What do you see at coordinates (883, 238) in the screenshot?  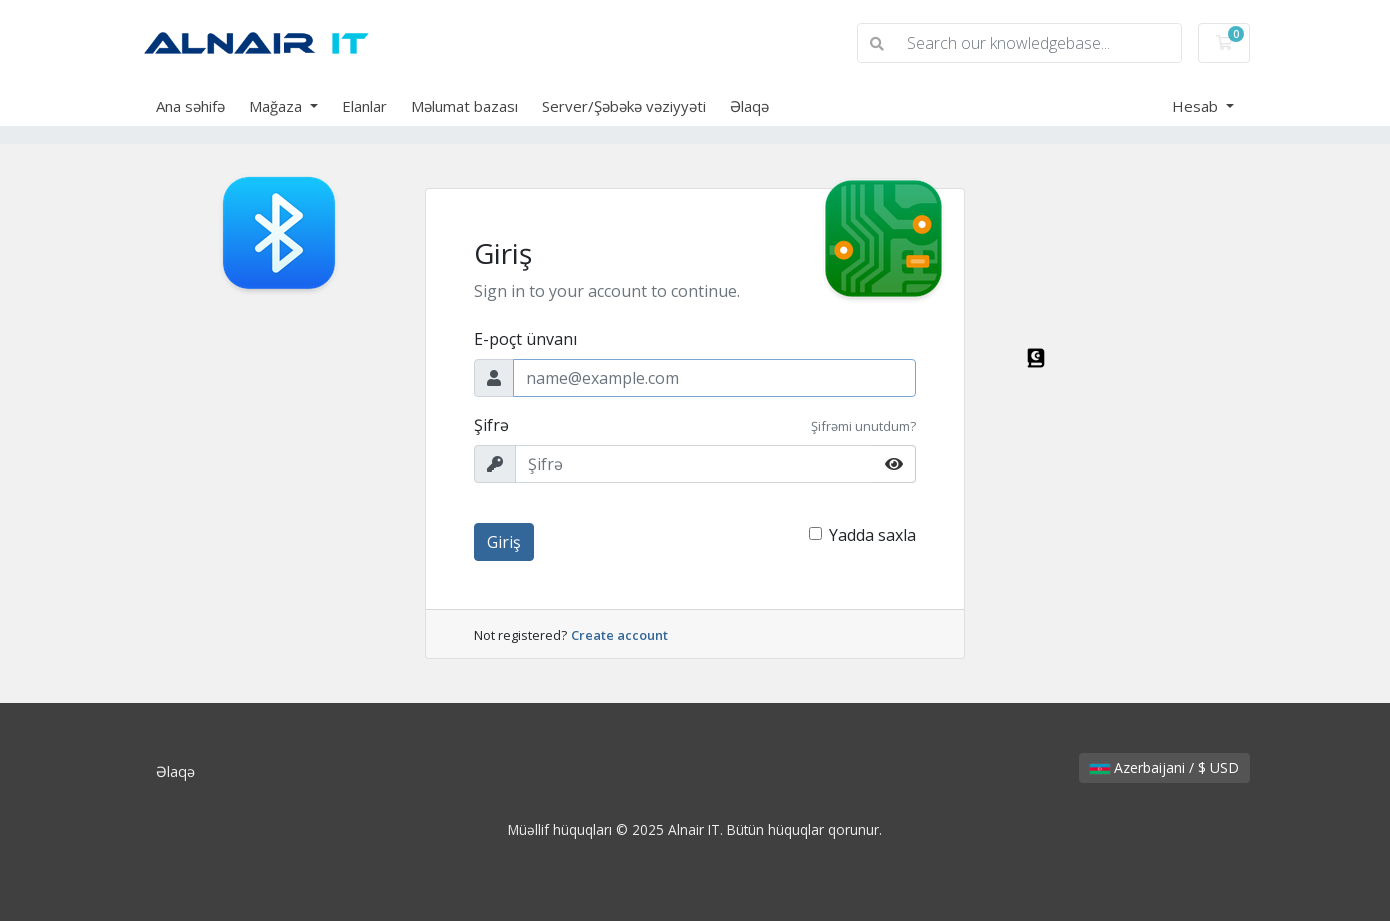 I see `open pcbnew PCB design application` at bounding box center [883, 238].